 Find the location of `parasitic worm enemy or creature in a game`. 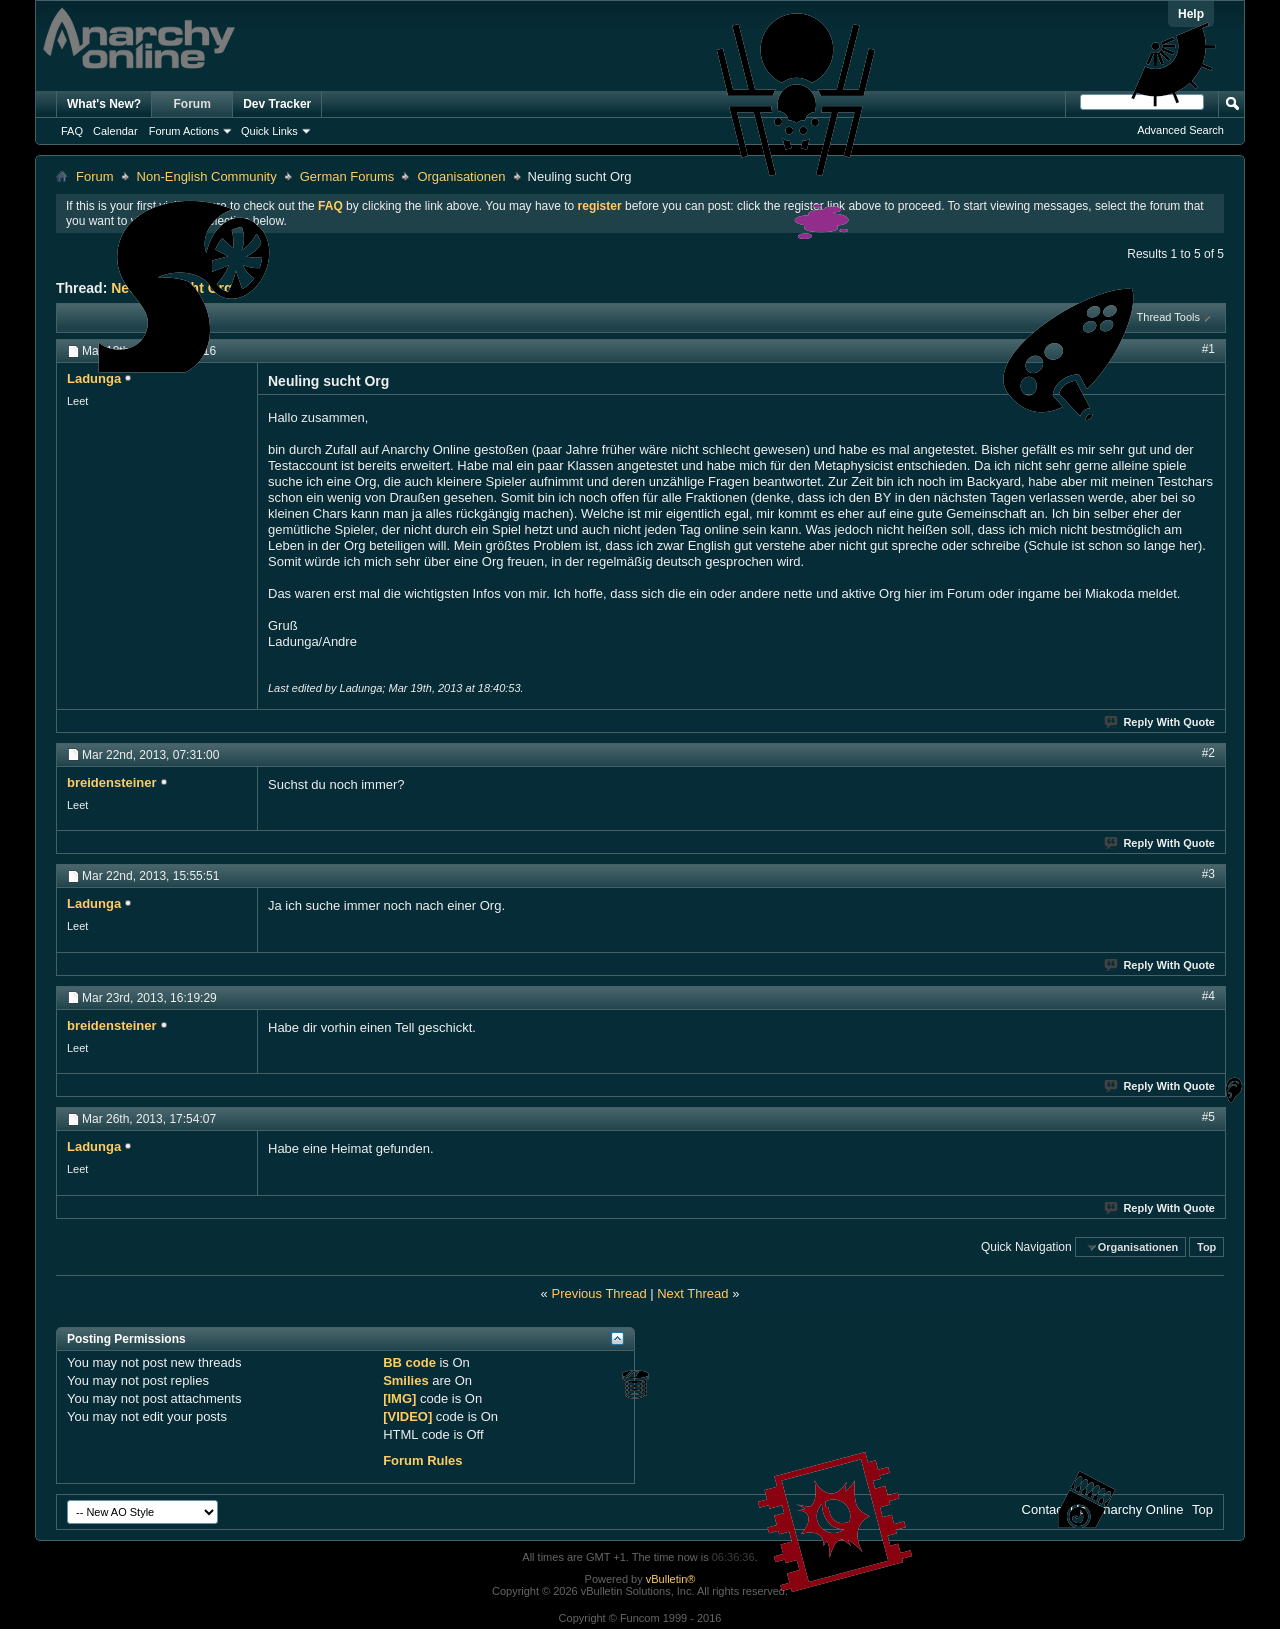

parasitic worm enemy or creature in a game is located at coordinates (184, 287).